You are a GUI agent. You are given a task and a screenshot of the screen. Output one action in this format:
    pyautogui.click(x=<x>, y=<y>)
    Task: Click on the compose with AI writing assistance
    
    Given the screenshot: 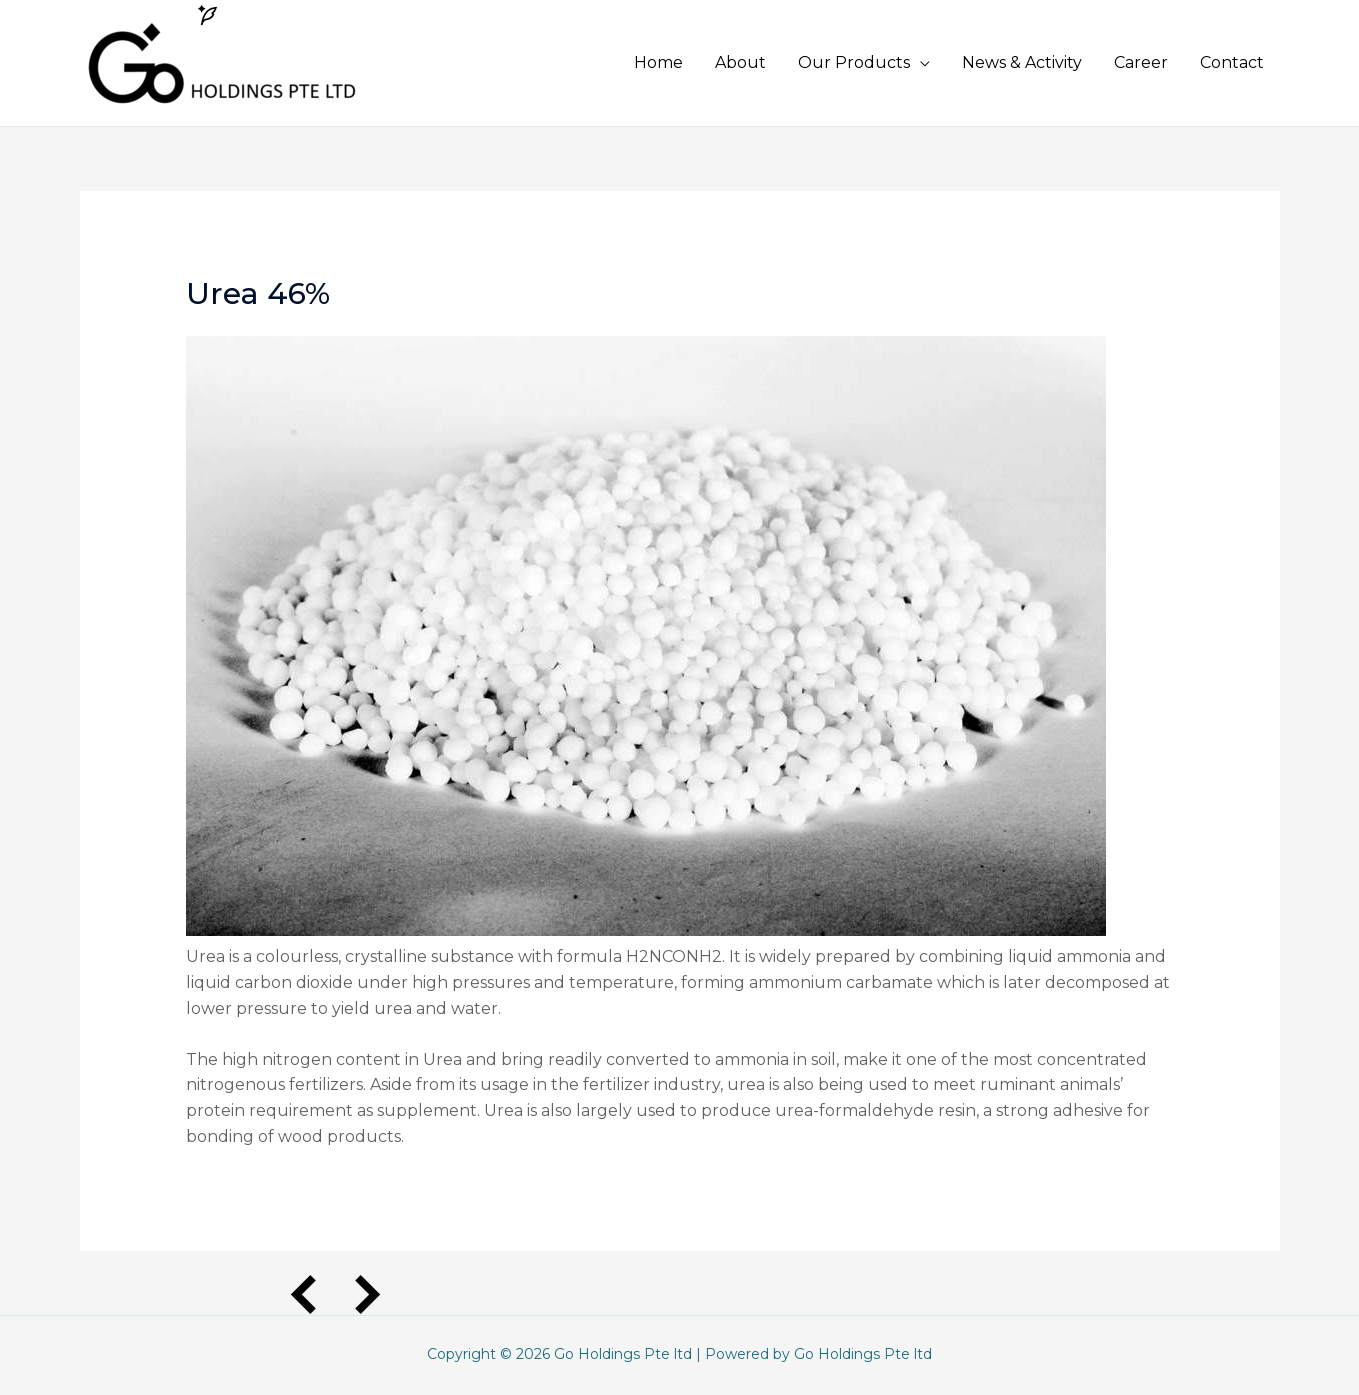 What is the action you would take?
    pyautogui.click(x=209, y=16)
    